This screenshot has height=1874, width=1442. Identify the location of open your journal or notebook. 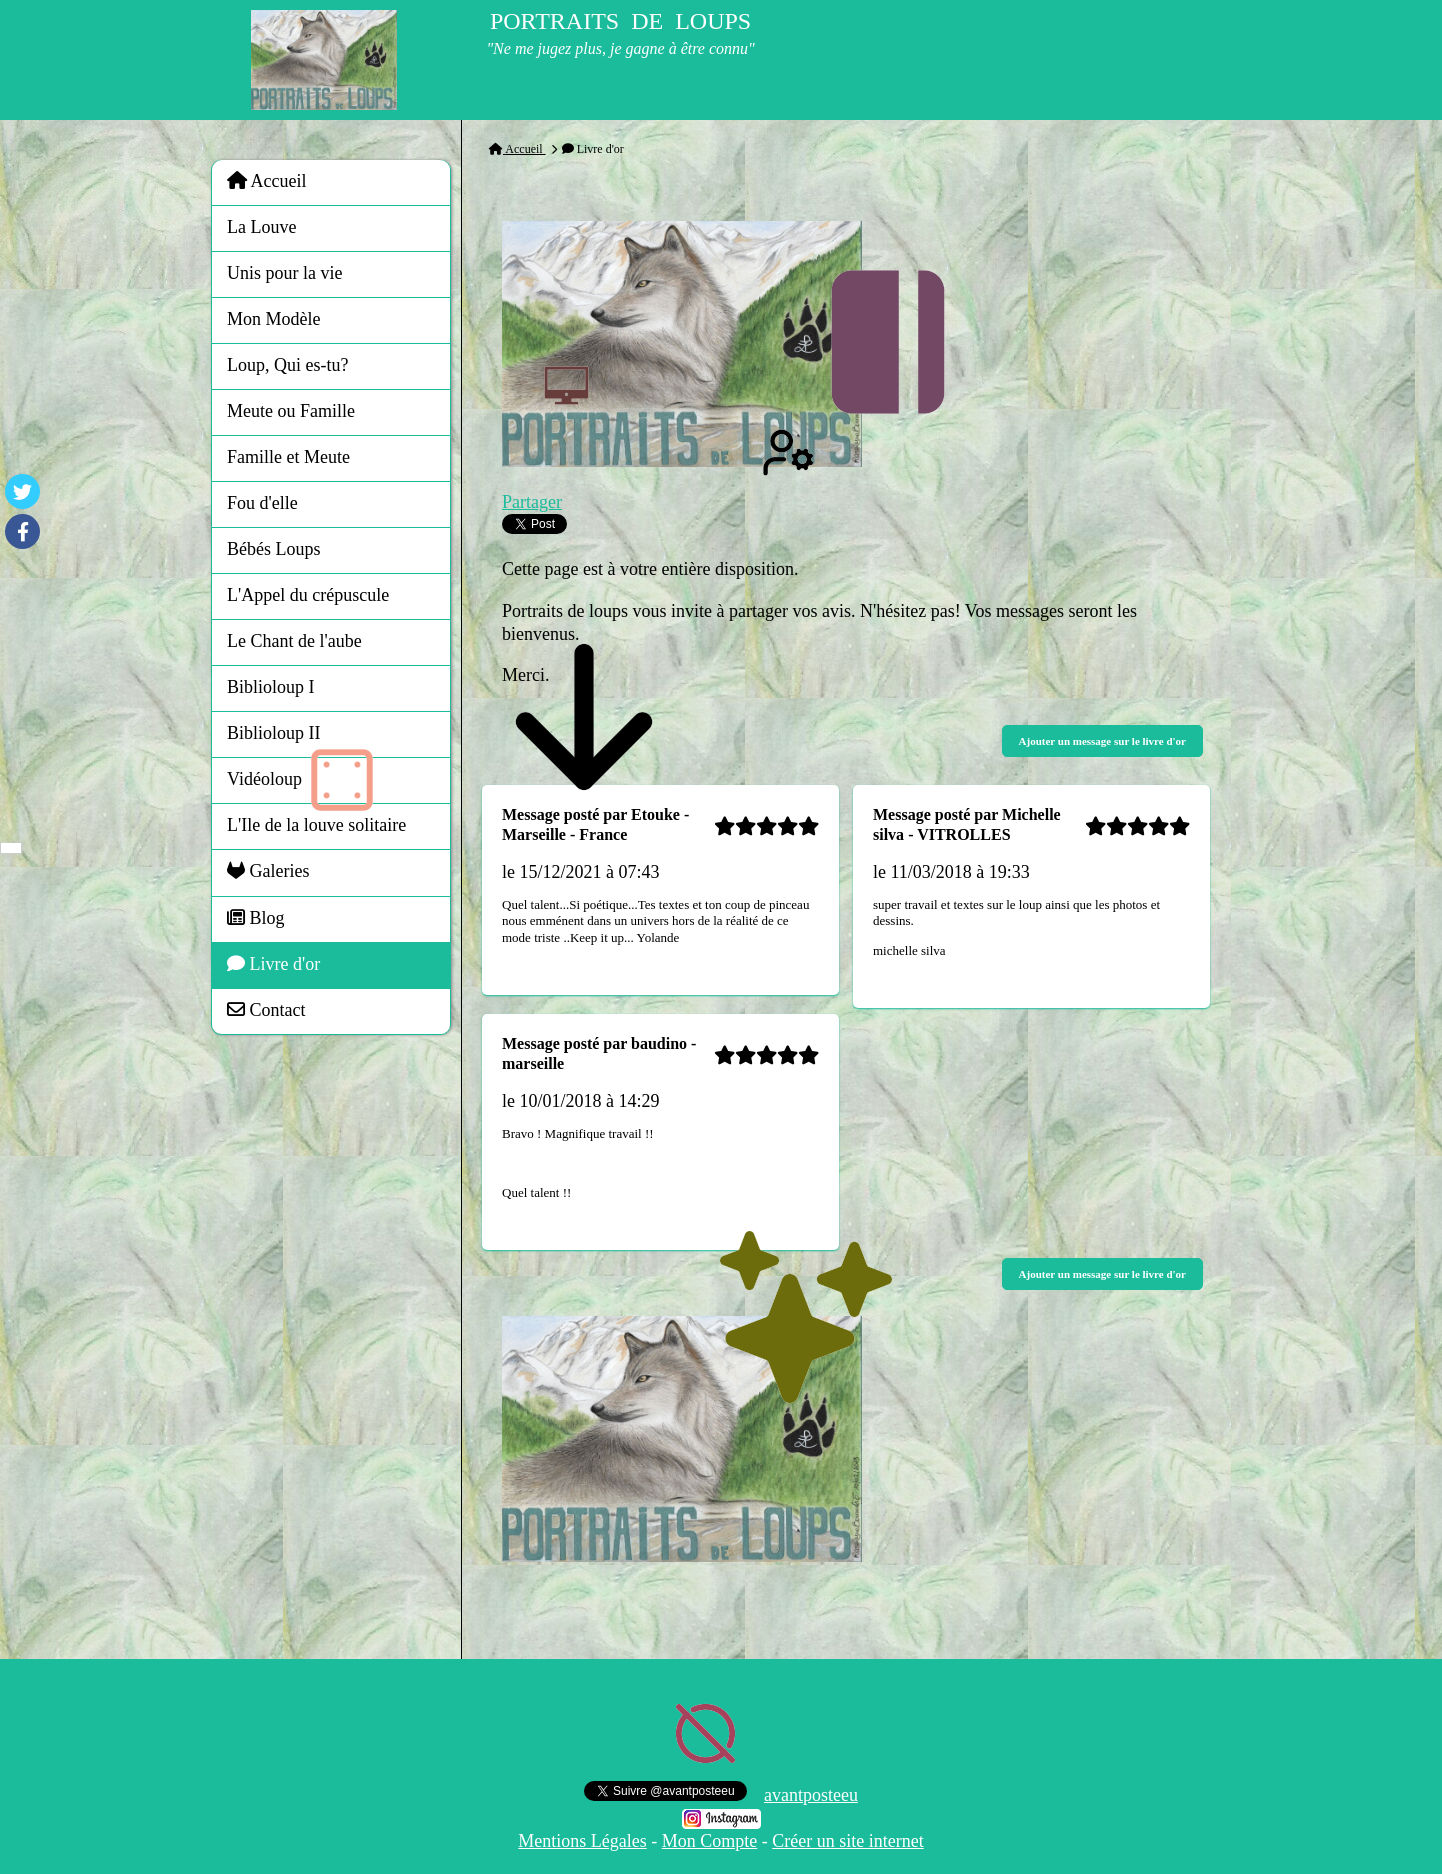
(888, 342).